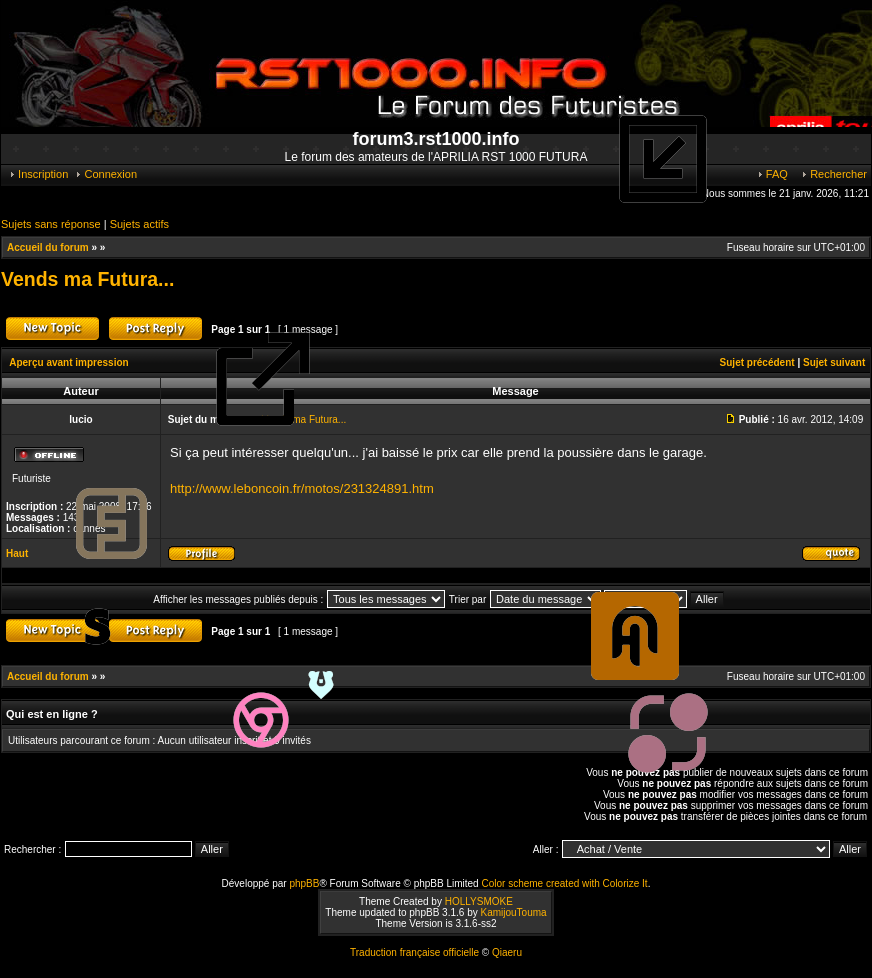  I want to click on stripe payment integration, so click(97, 626).